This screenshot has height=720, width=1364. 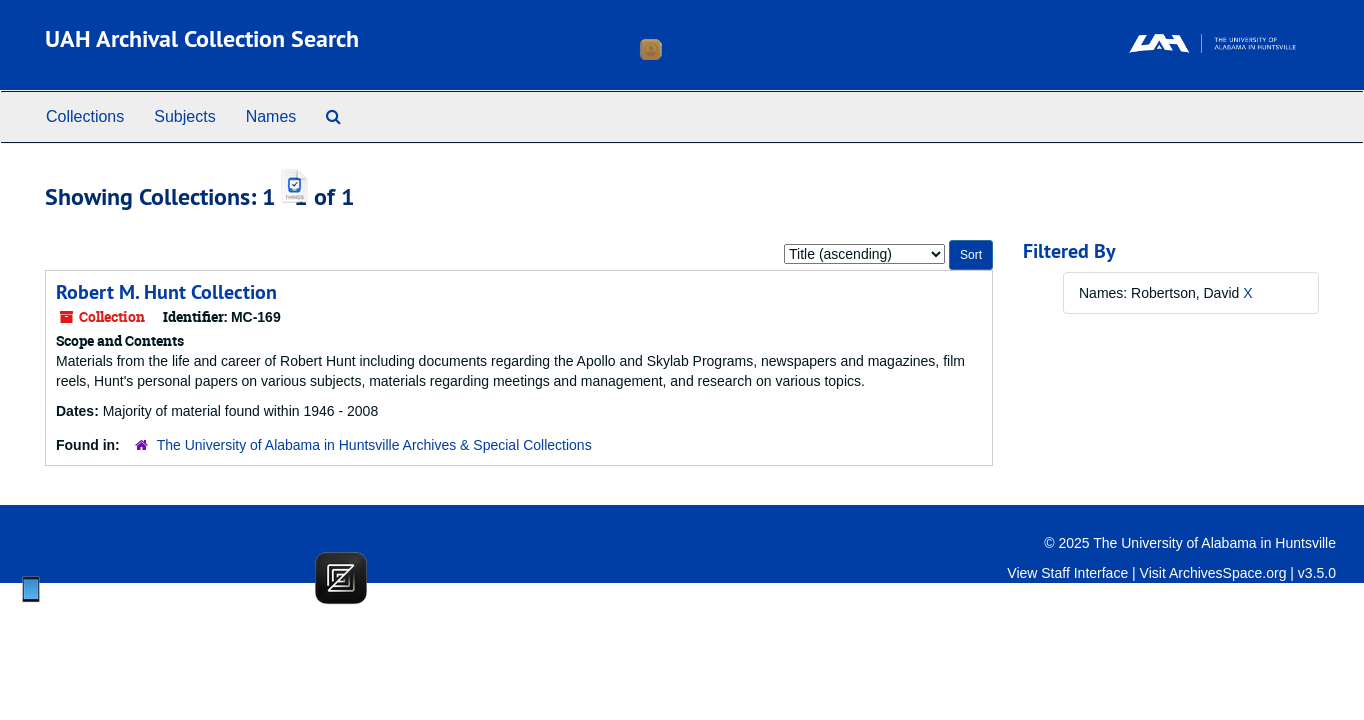 I want to click on things 3 database file or backup, so click(x=294, y=185).